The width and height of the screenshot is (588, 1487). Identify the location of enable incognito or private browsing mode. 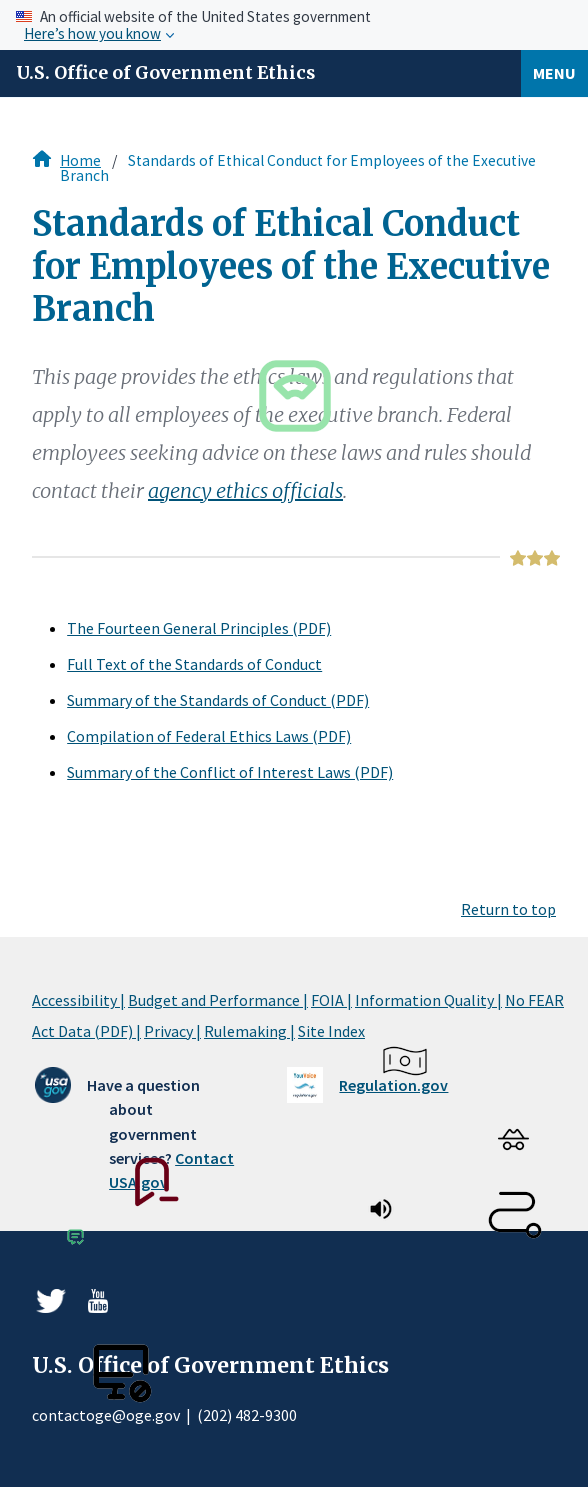
(513, 1139).